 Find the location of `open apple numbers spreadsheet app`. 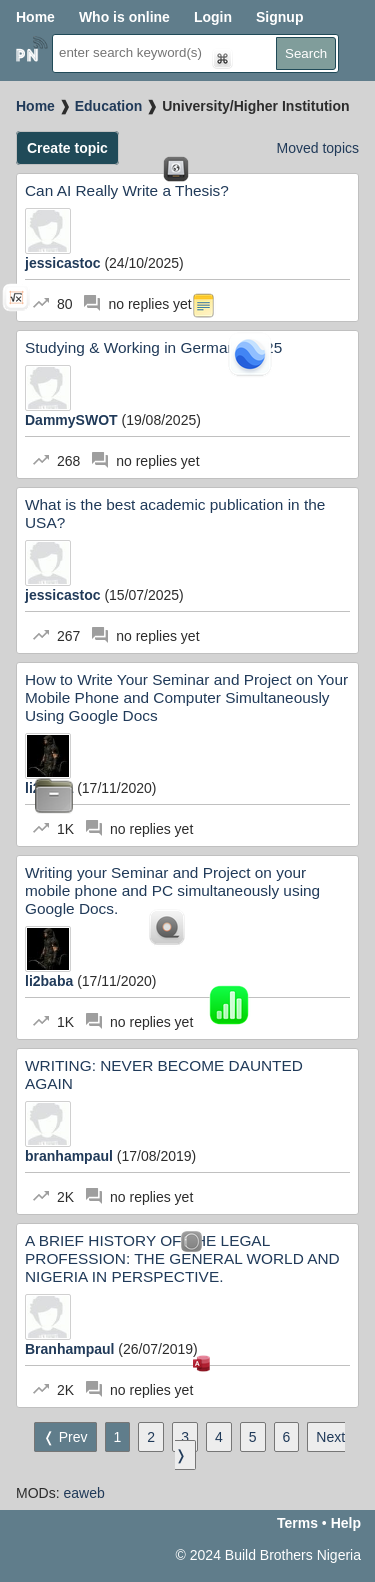

open apple numbers spreadsheet app is located at coordinates (229, 1005).